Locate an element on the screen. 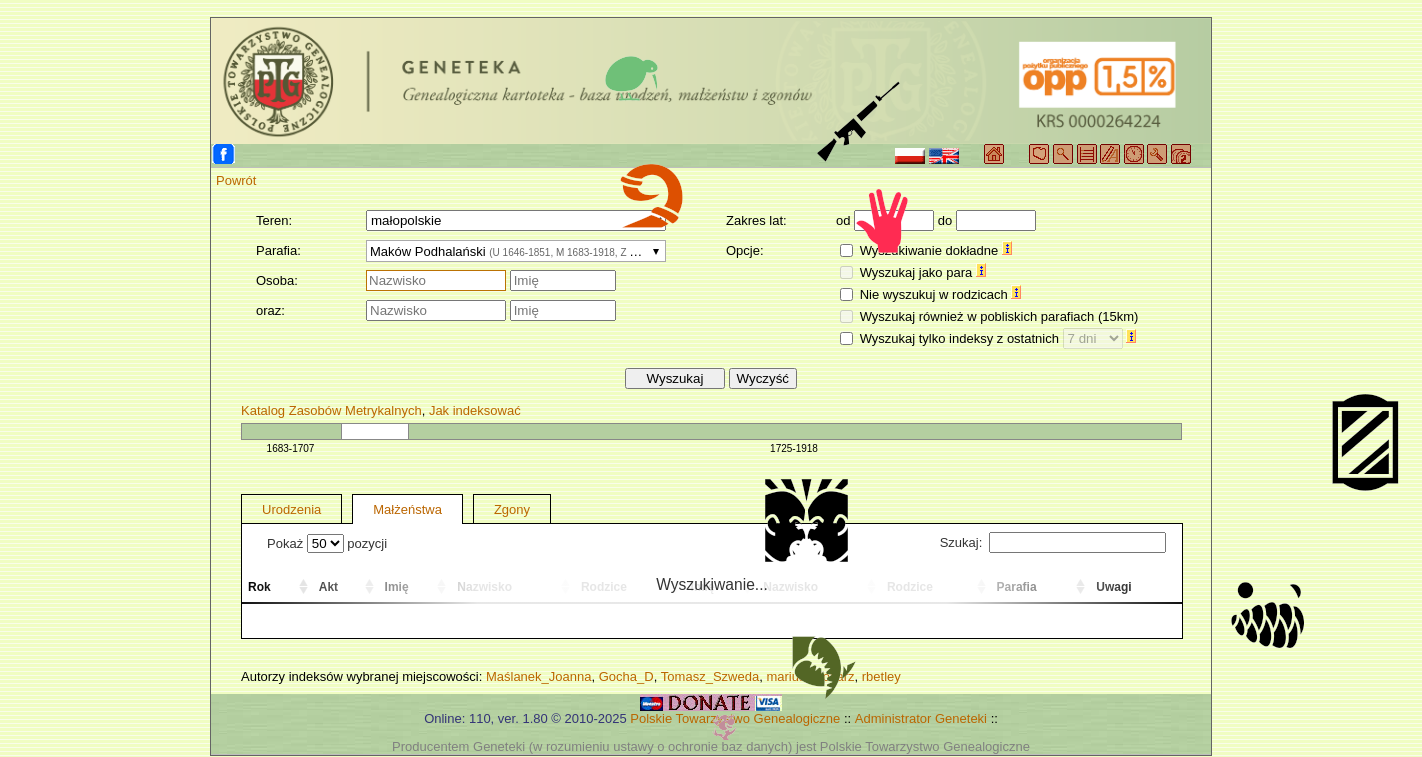 Image resolution: width=1422 pixels, height=757 pixels. view mirror or reflection feature is located at coordinates (1365, 442).